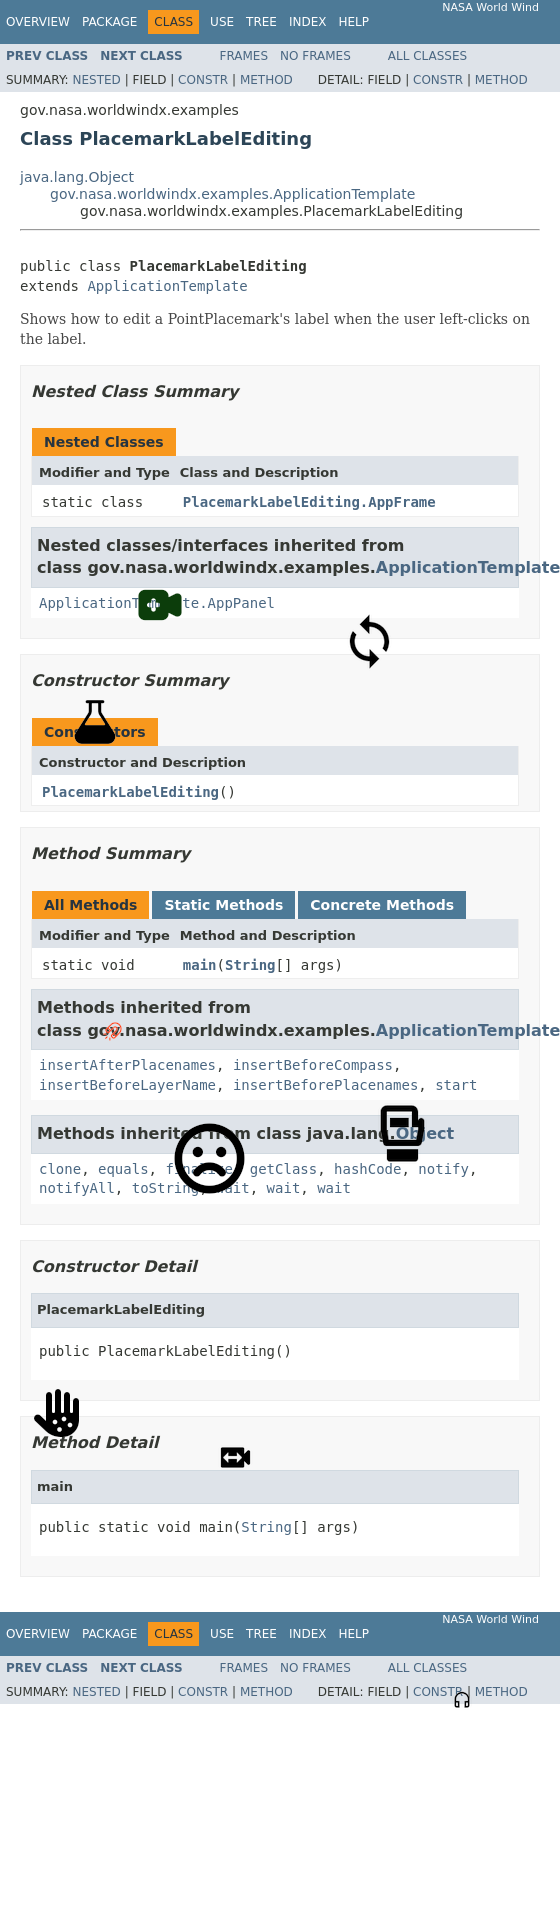  I want to click on start a new video recording, so click(160, 605).